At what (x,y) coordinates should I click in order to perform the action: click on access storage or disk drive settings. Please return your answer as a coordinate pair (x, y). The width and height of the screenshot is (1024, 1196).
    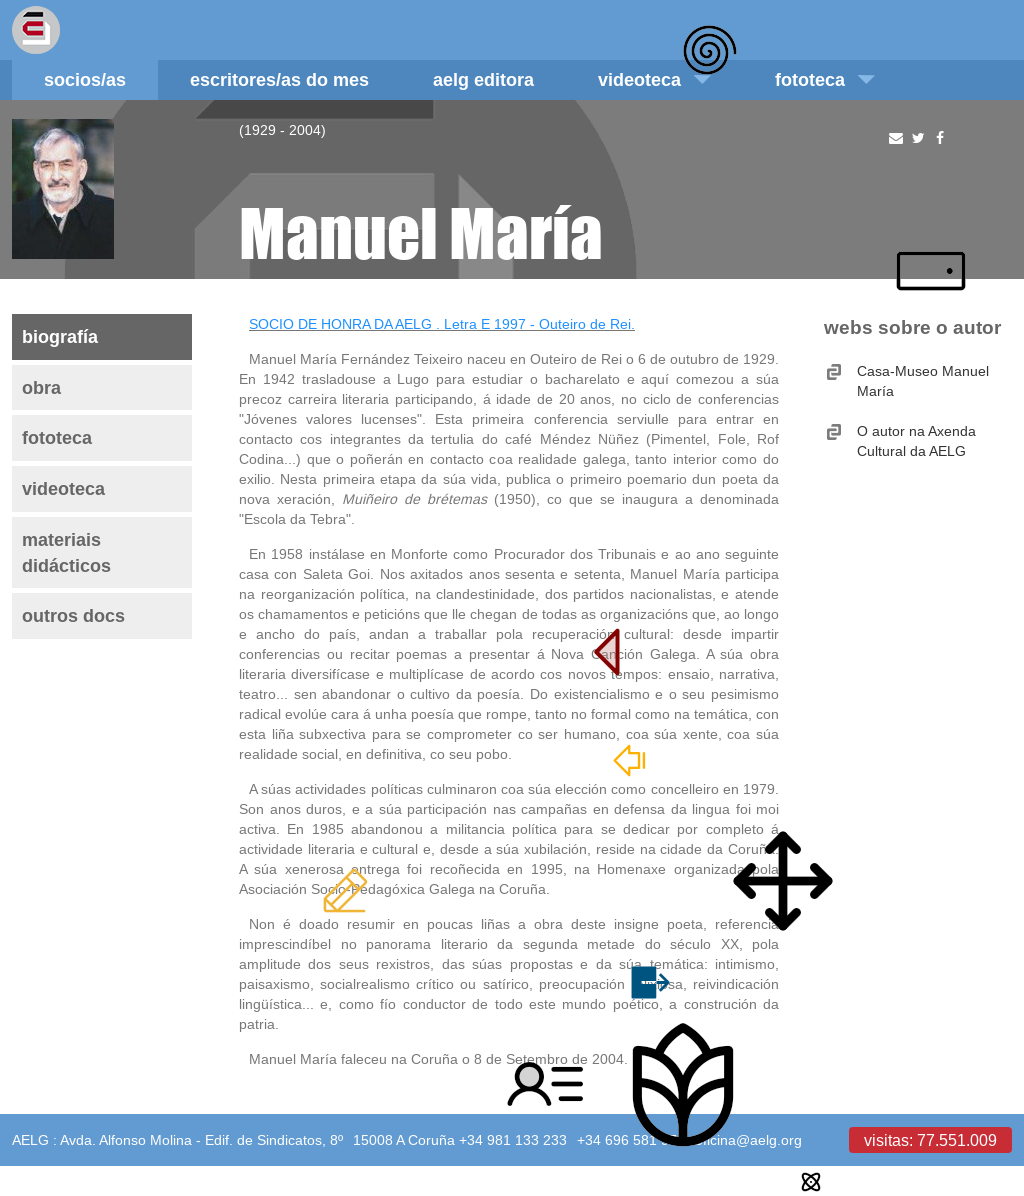
    Looking at the image, I should click on (931, 271).